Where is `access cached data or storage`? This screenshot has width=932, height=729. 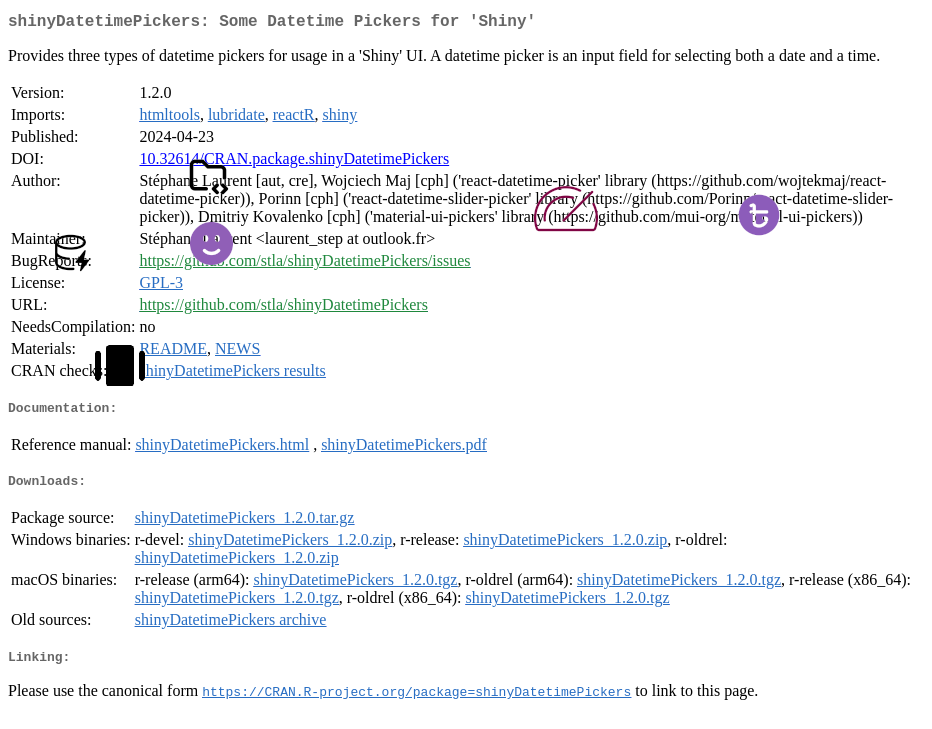
access cached data or storage is located at coordinates (70, 252).